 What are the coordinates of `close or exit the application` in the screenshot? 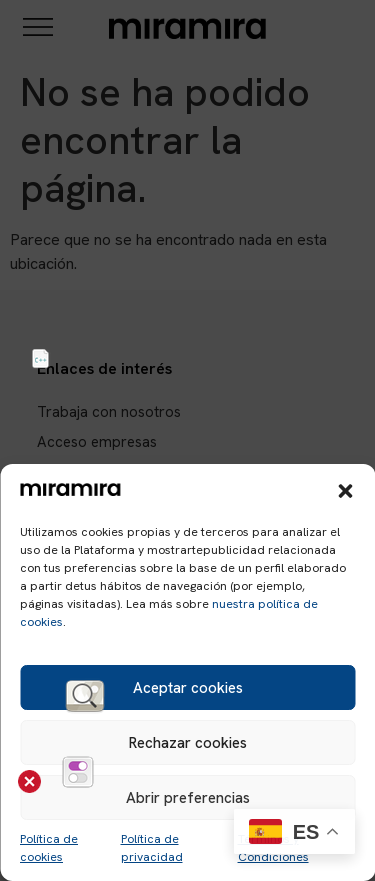 It's located at (29, 781).